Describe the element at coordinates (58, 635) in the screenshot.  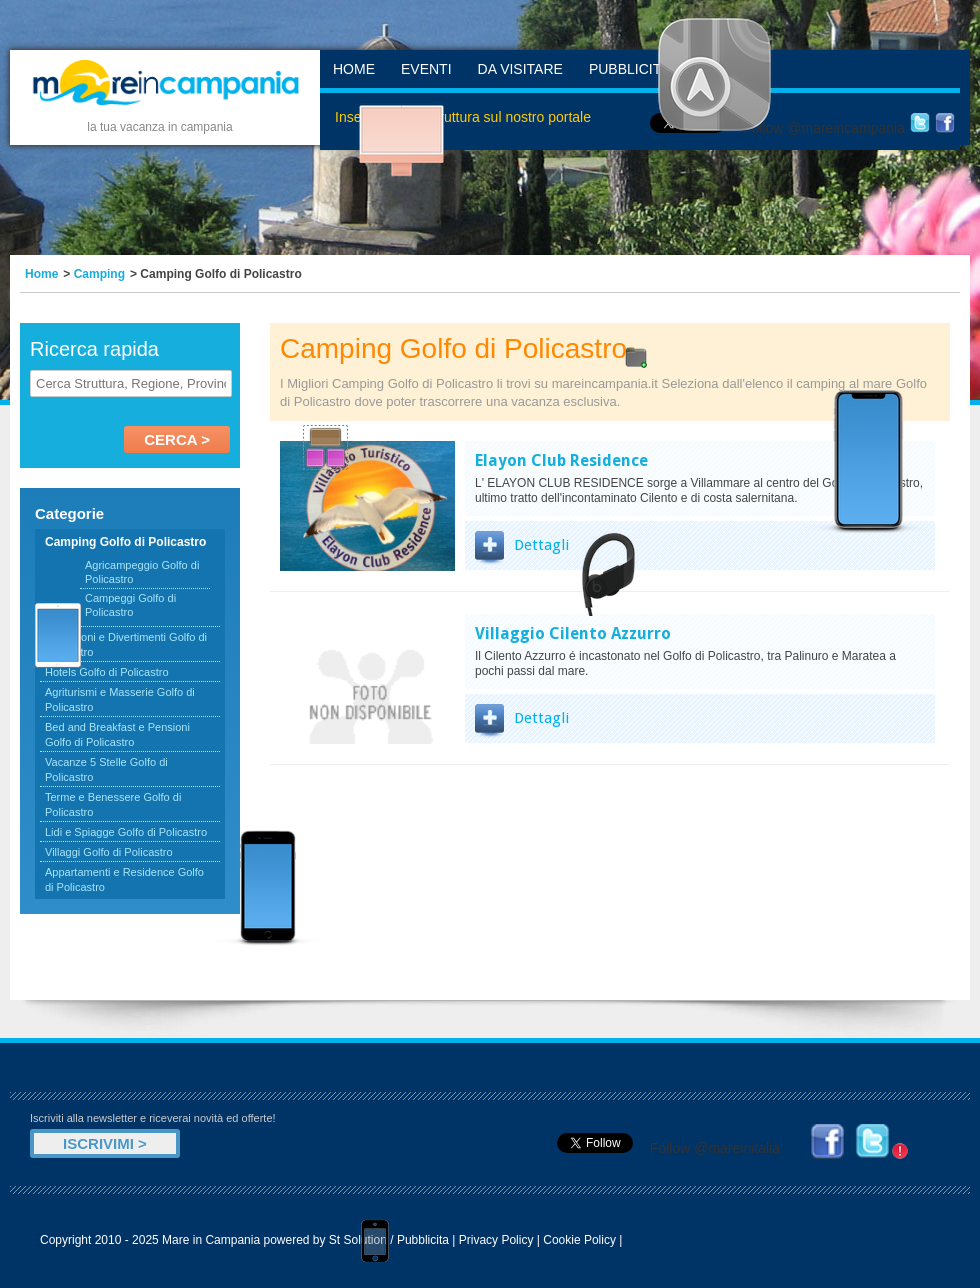
I see `iPad device with cellular connectivity` at that location.